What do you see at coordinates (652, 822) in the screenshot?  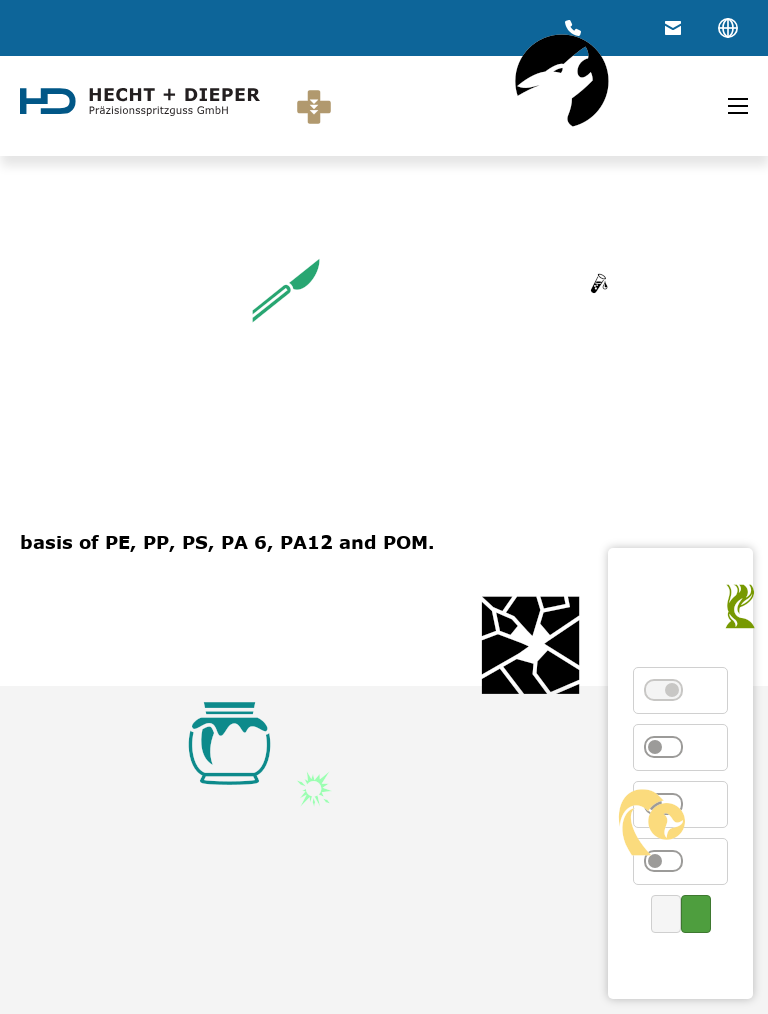 I see `a monster or creature ability indicator` at bounding box center [652, 822].